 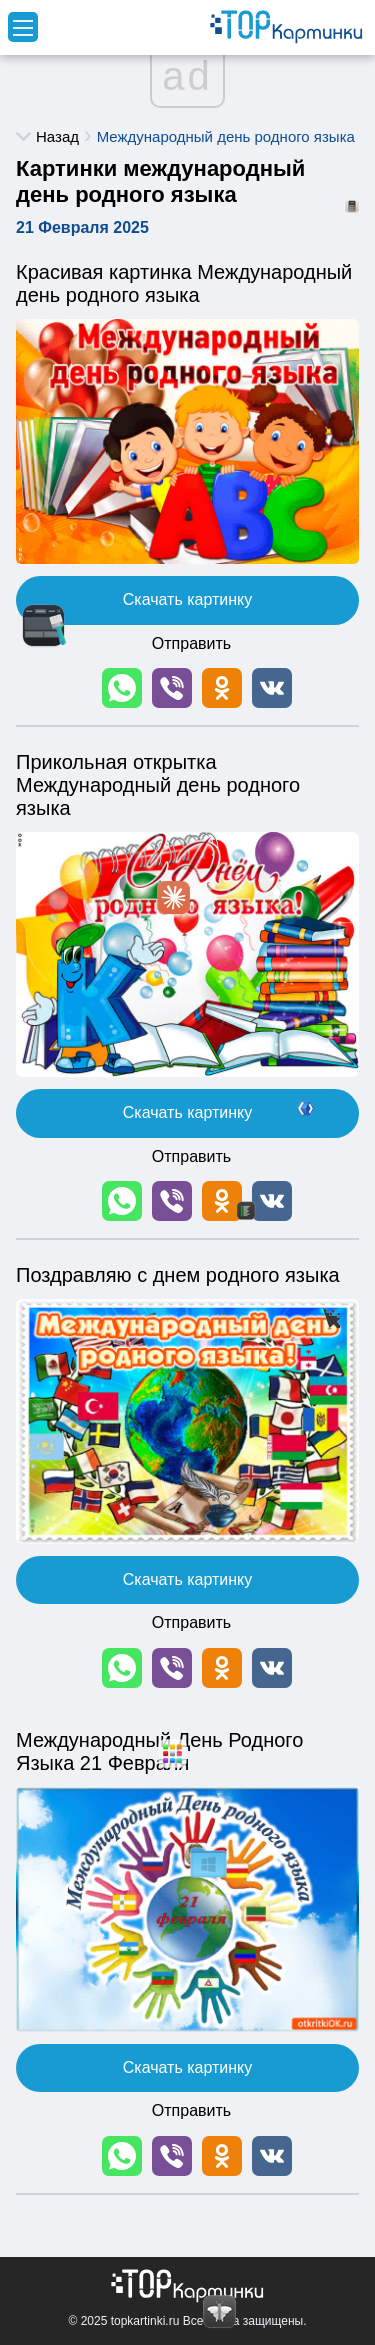 I want to click on open the calculator app, so click(x=352, y=206).